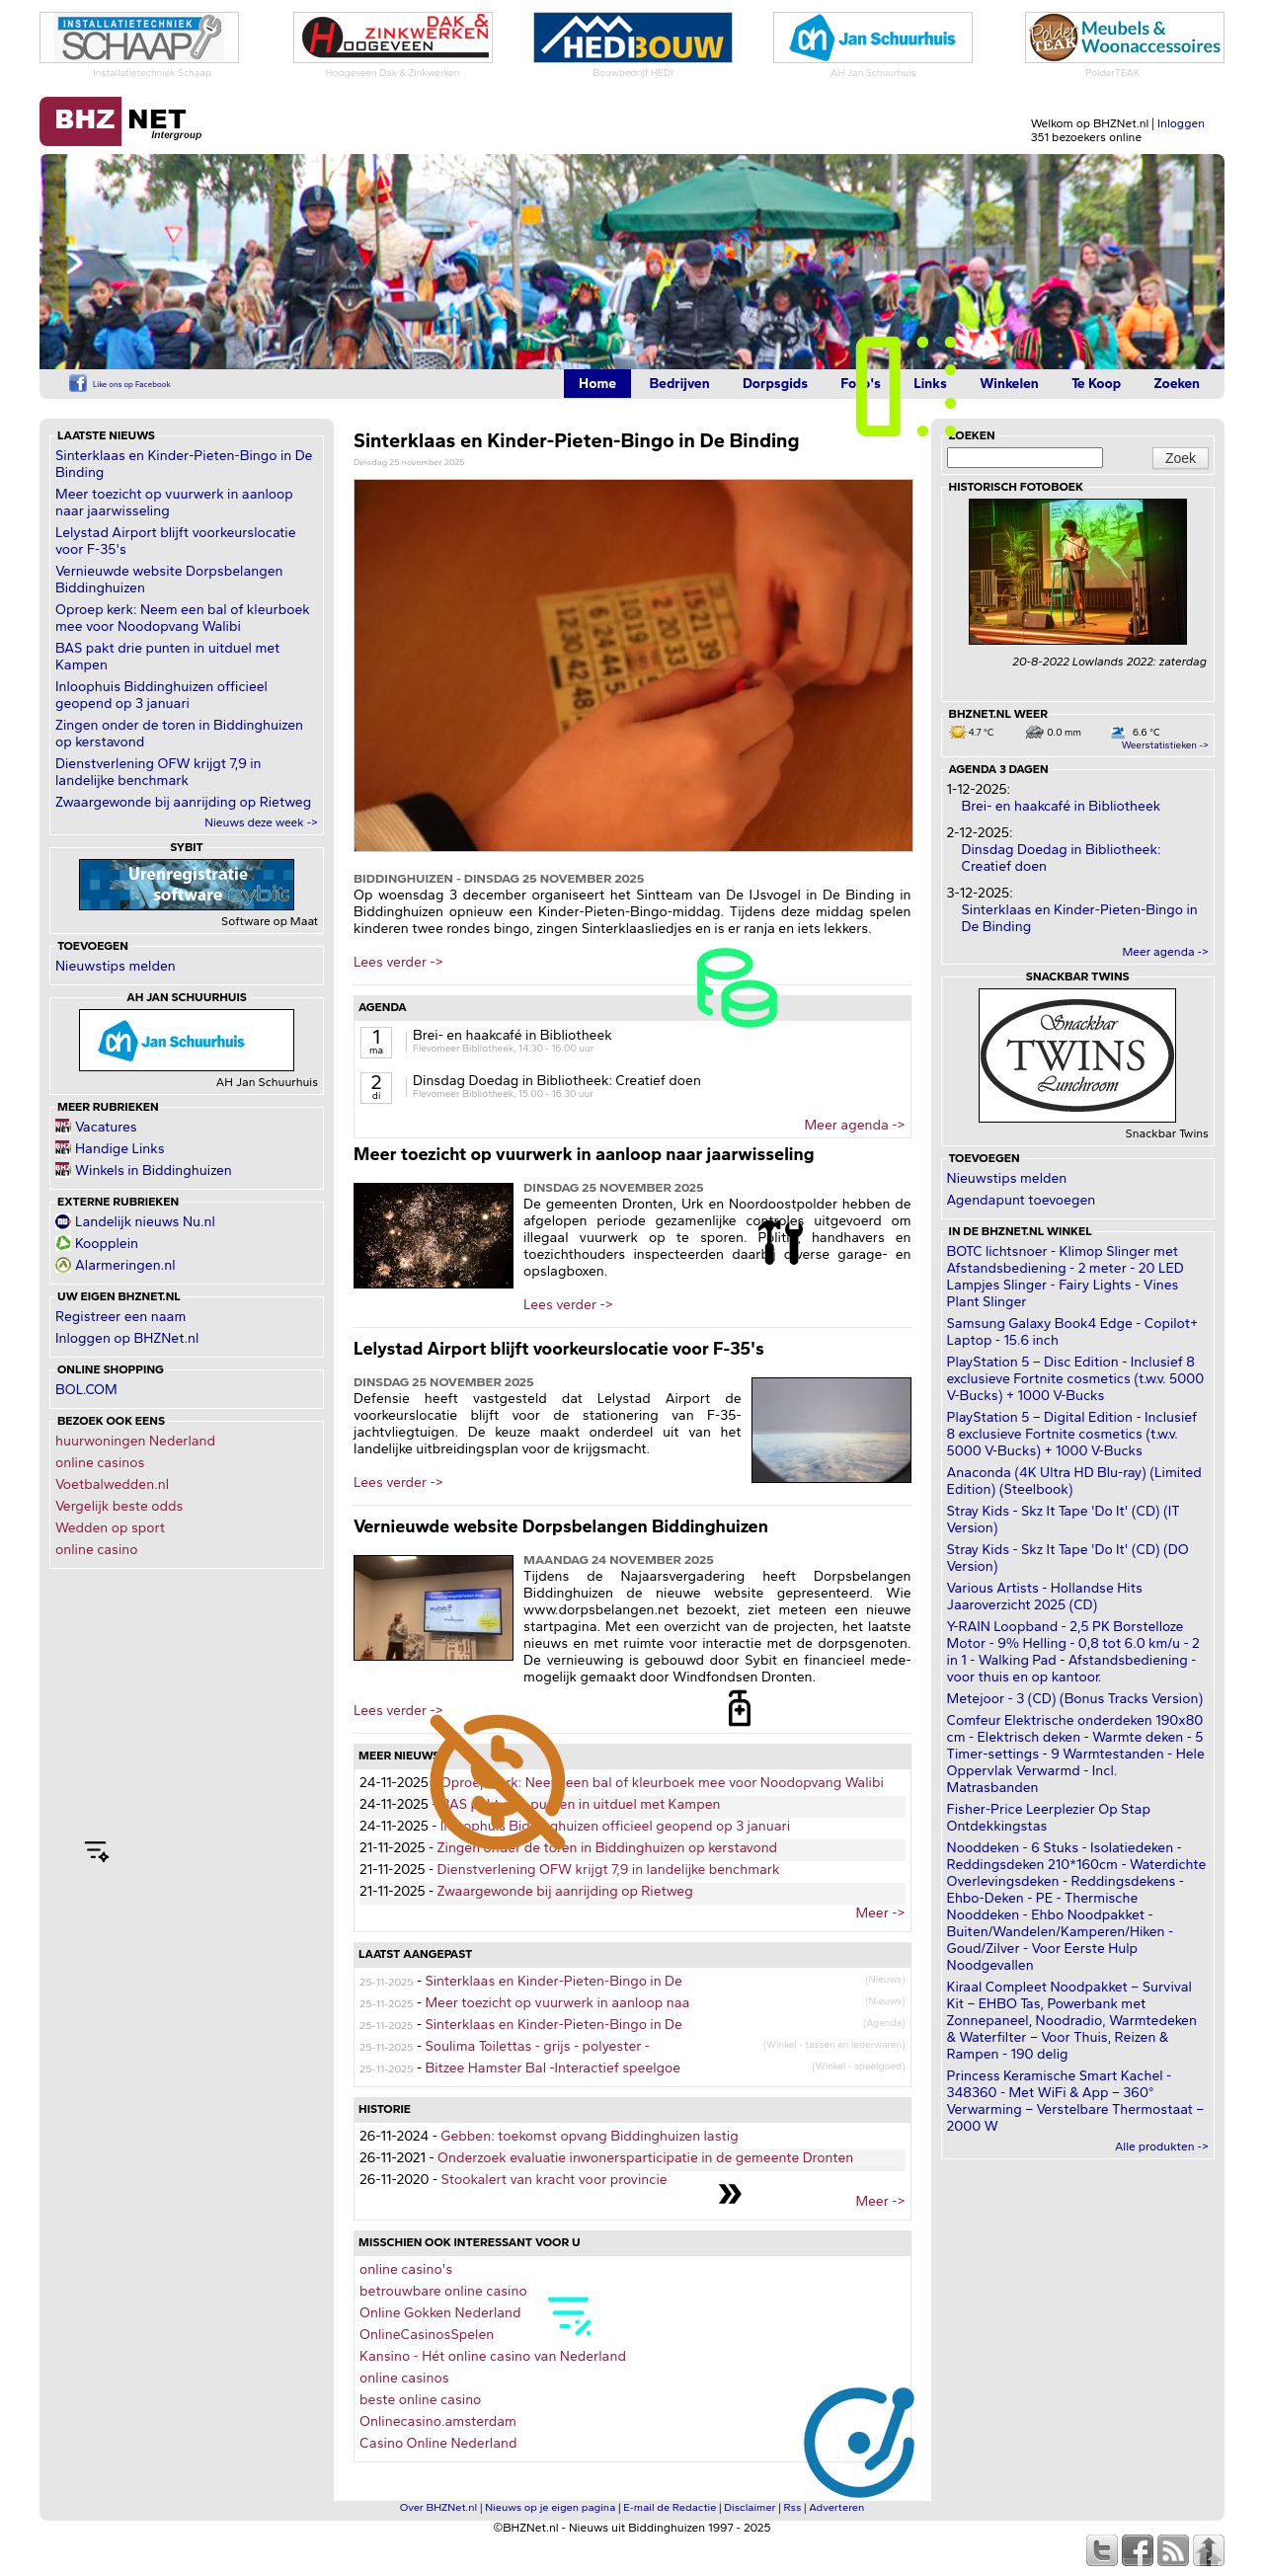 The height and width of the screenshot is (2576, 1264). What do you see at coordinates (95, 1849) in the screenshot?
I see `apply AI-powered smart filters` at bounding box center [95, 1849].